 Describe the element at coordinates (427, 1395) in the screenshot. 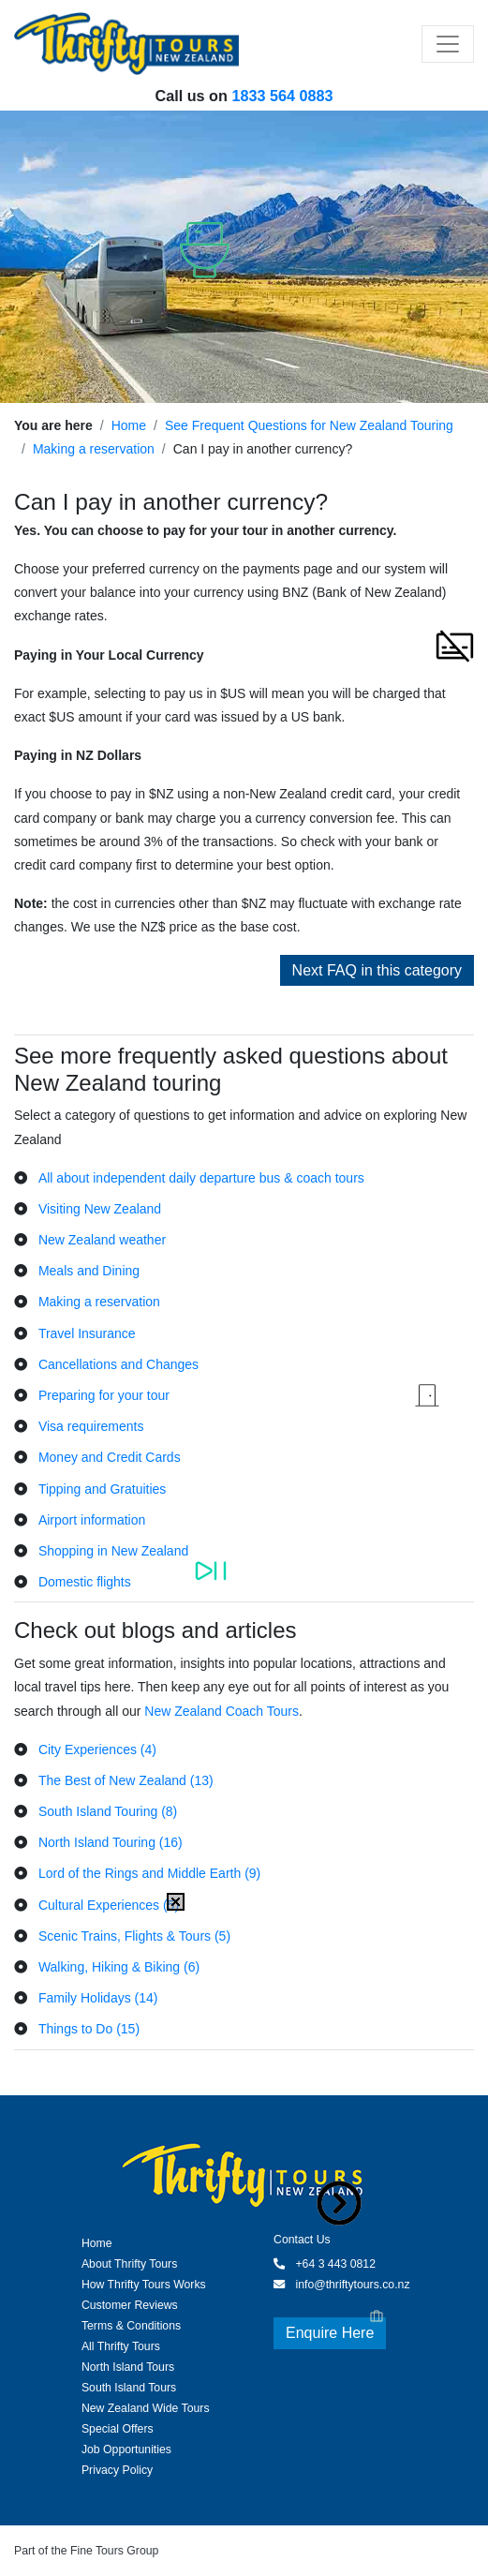

I see `log out or exit the application` at that location.